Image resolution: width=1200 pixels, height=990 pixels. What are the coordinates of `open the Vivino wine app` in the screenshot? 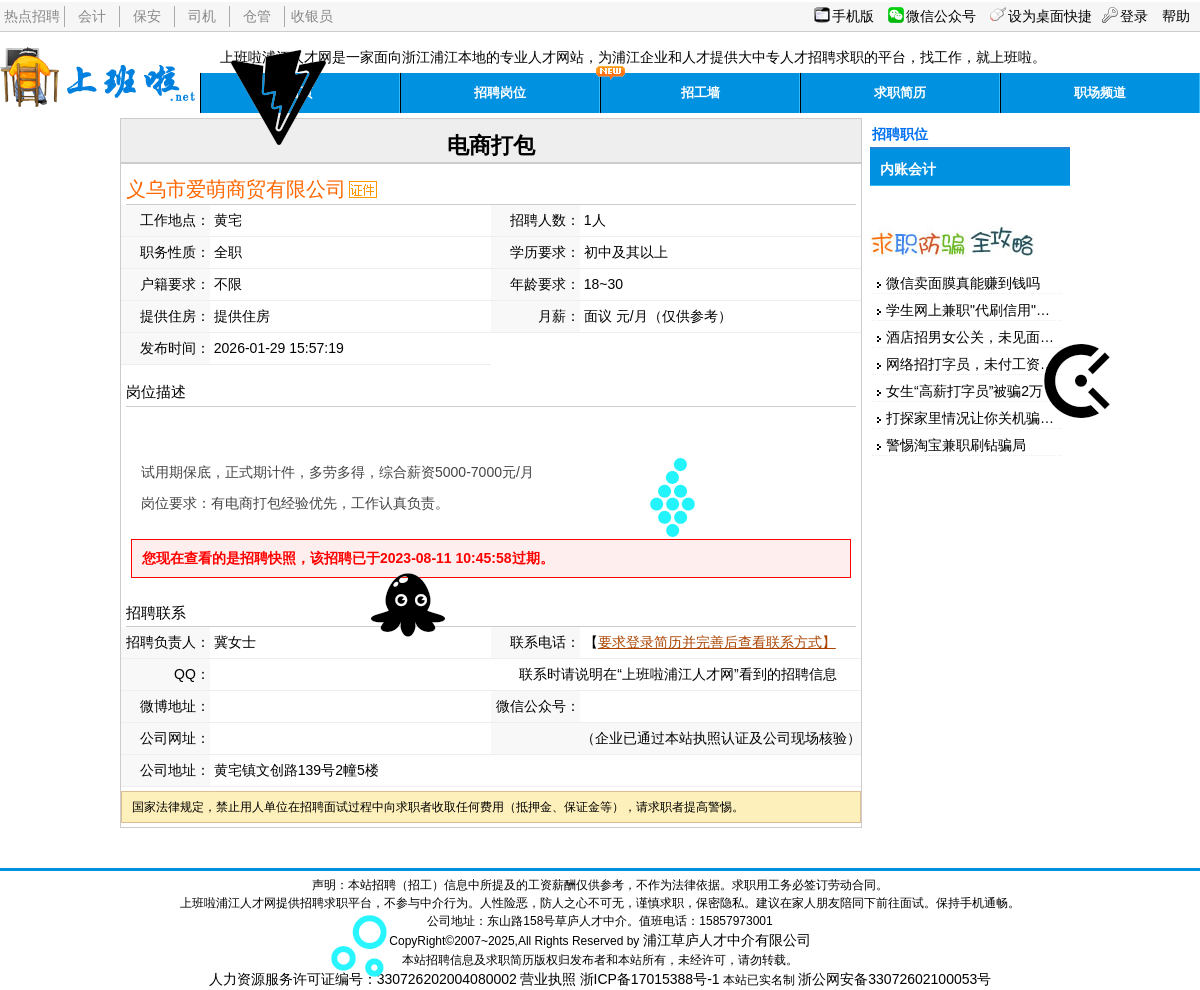 It's located at (672, 497).